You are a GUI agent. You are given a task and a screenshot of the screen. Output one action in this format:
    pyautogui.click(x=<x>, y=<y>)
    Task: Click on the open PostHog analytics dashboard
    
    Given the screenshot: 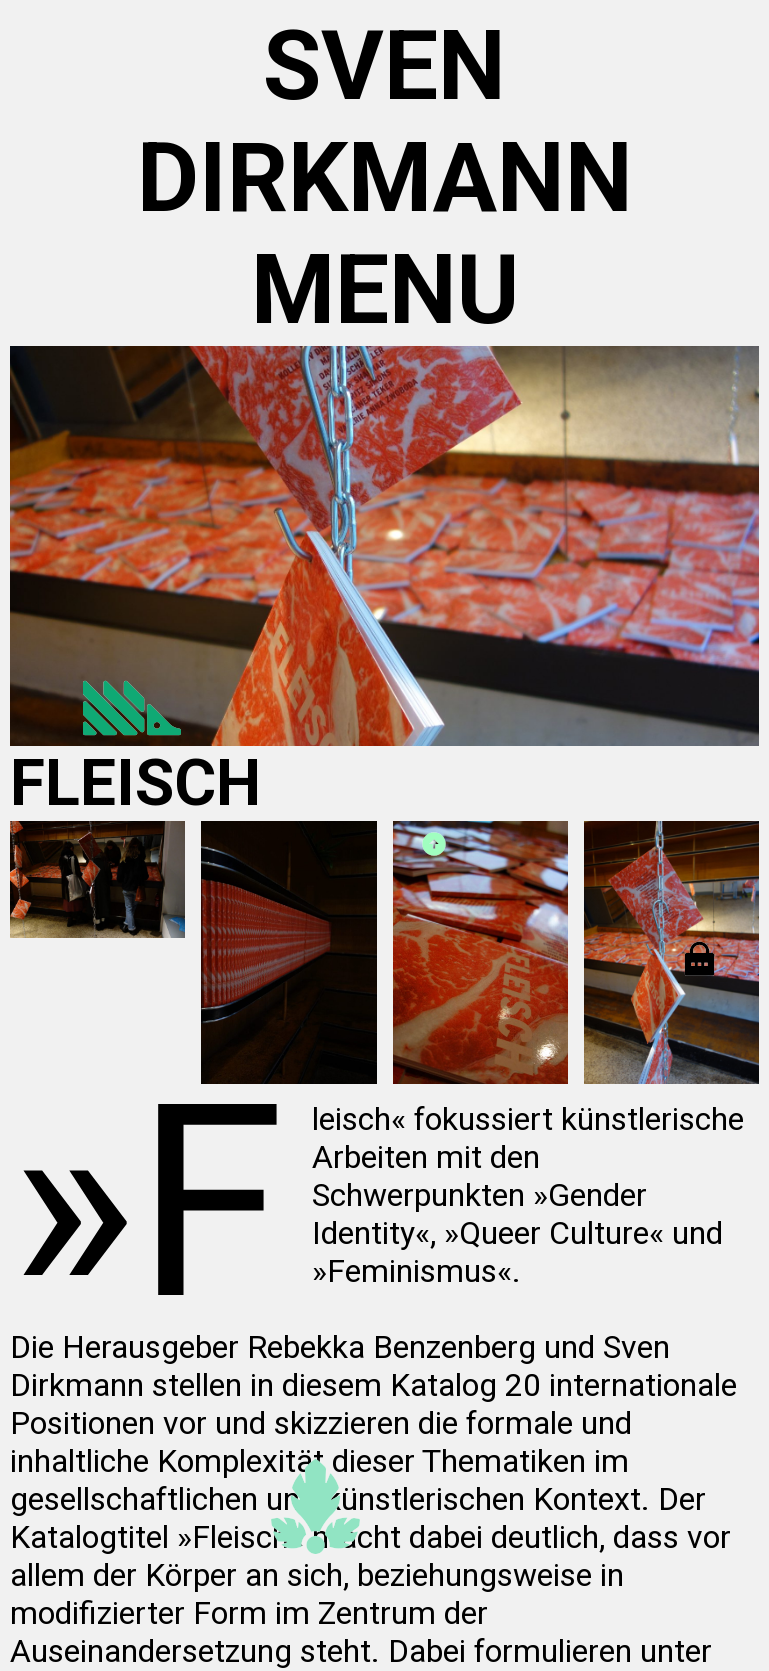 What is the action you would take?
    pyautogui.click(x=132, y=708)
    